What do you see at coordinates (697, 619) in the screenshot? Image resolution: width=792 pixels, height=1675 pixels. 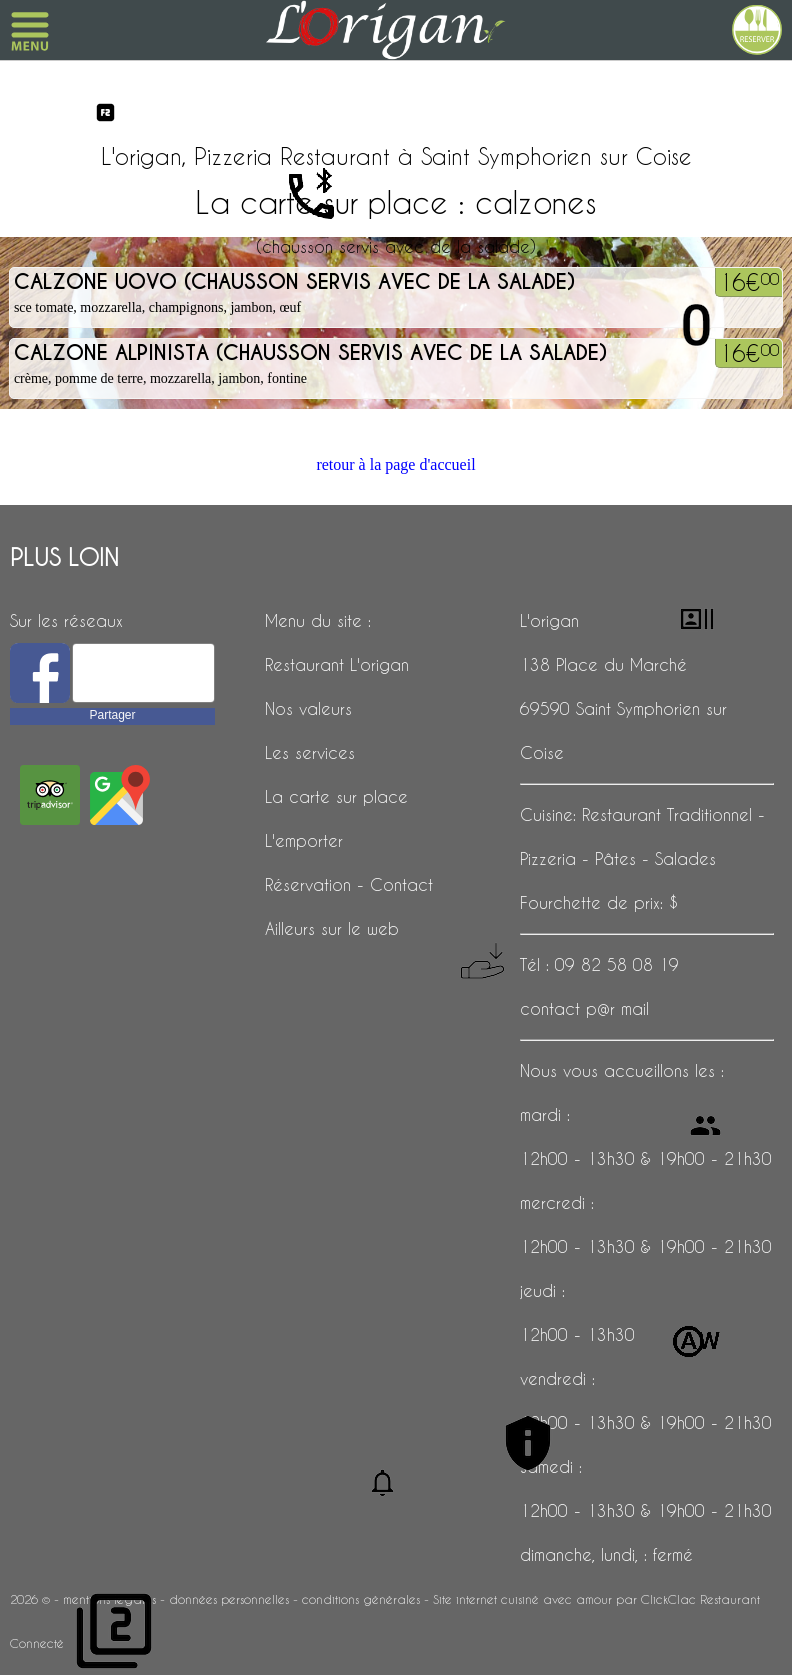 I see `view recently contacted people` at bounding box center [697, 619].